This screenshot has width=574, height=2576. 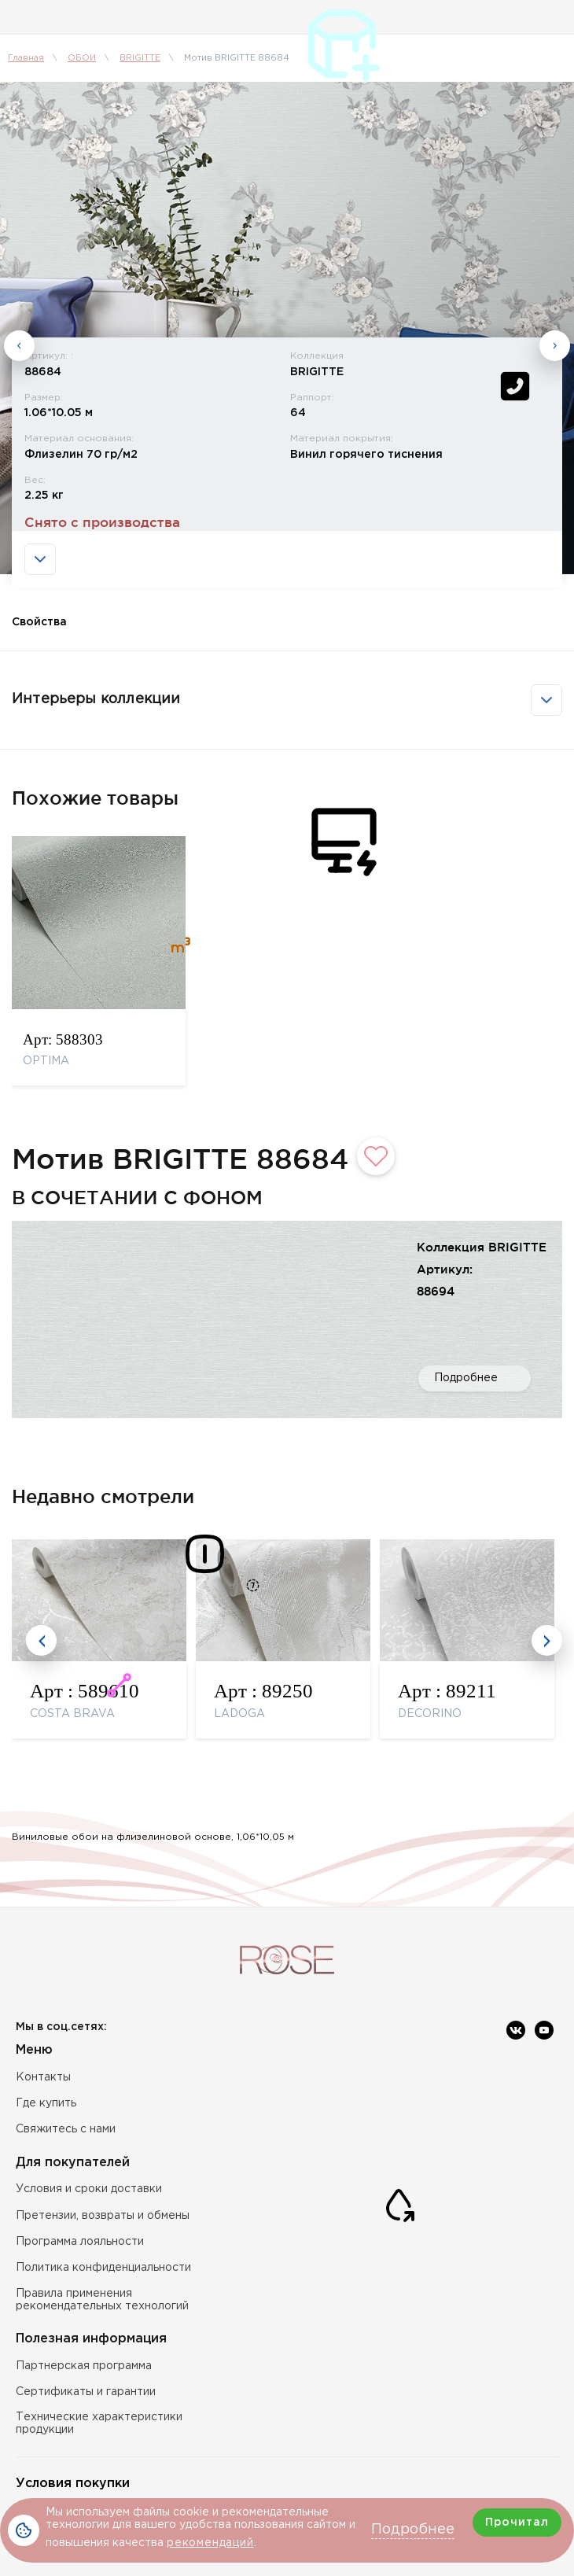 I want to click on indicates volume measurement in cubic meters, so click(x=181, y=945).